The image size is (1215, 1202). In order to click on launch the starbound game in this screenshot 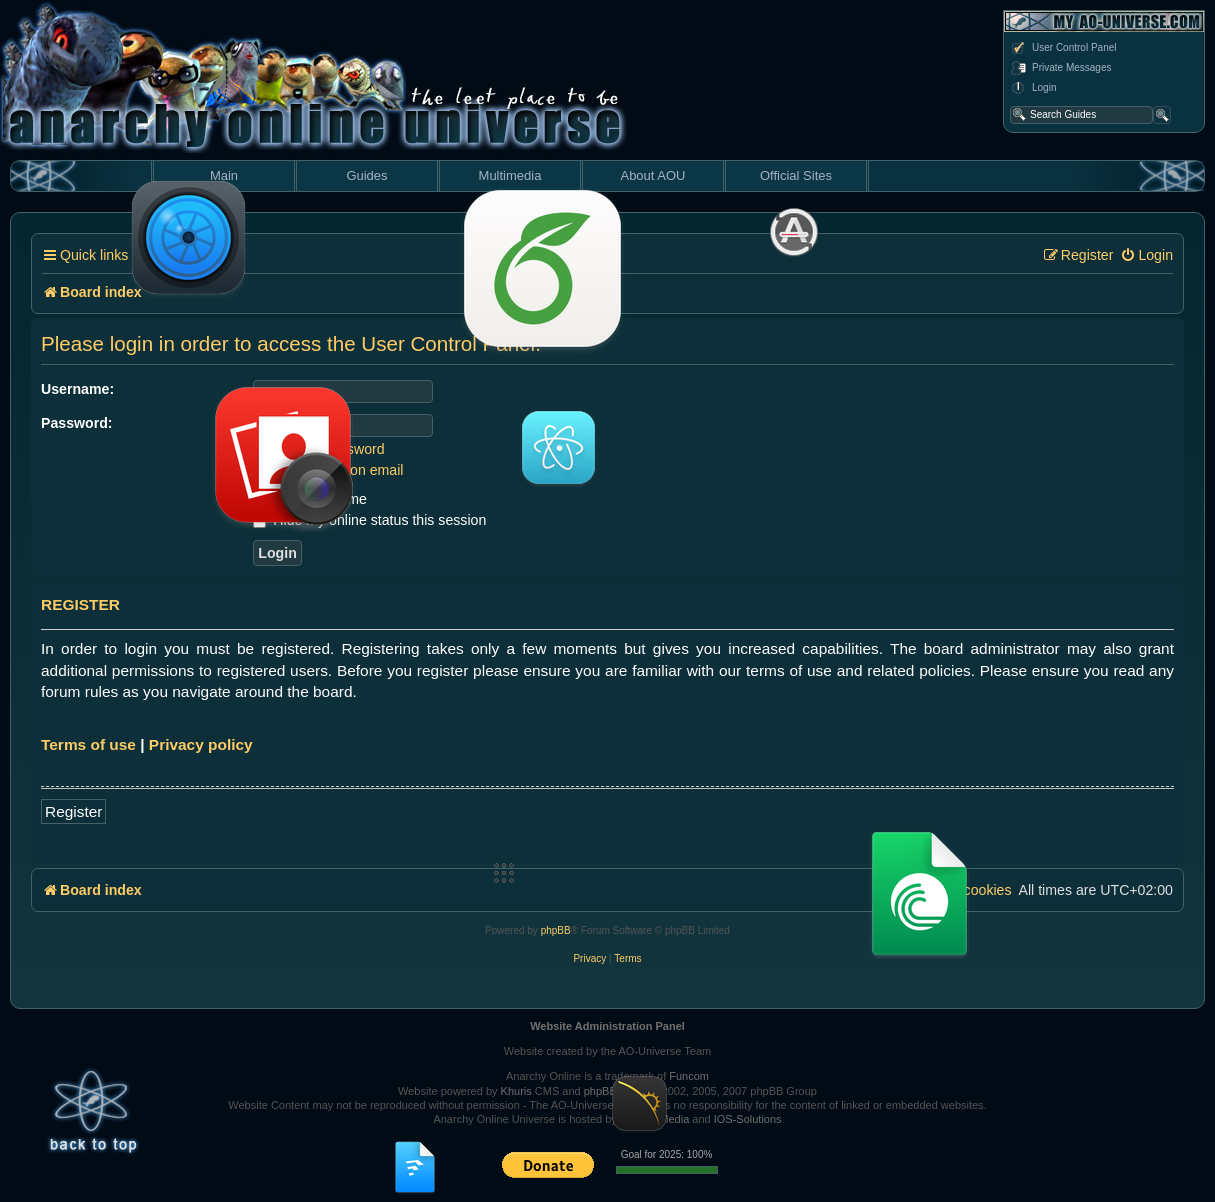, I will do `click(639, 1103)`.